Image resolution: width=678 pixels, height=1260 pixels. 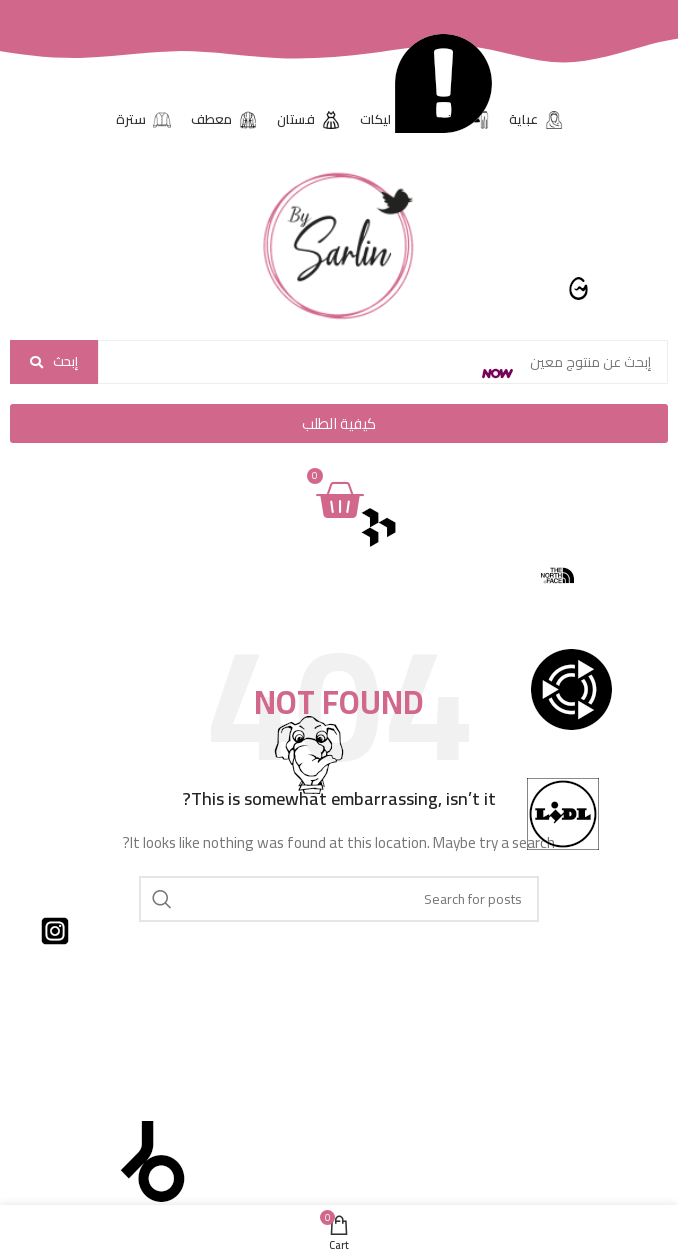 What do you see at coordinates (497, 373) in the screenshot?
I see `open the NOW streaming app` at bounding box center [497, 373].